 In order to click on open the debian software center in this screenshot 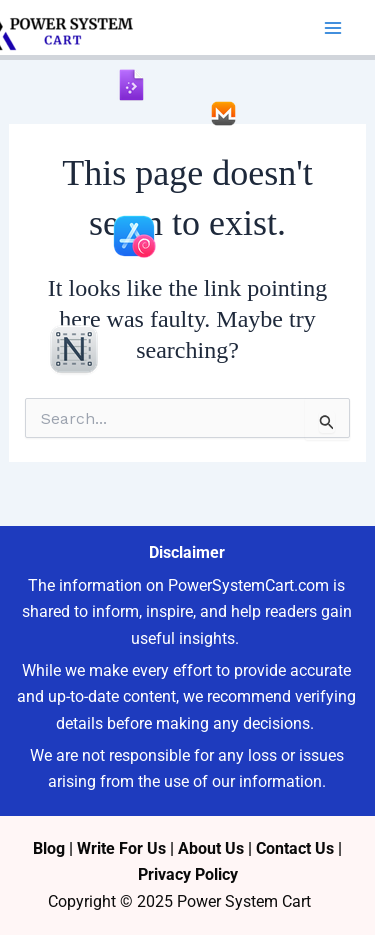, I will do `click(134, 236)`.